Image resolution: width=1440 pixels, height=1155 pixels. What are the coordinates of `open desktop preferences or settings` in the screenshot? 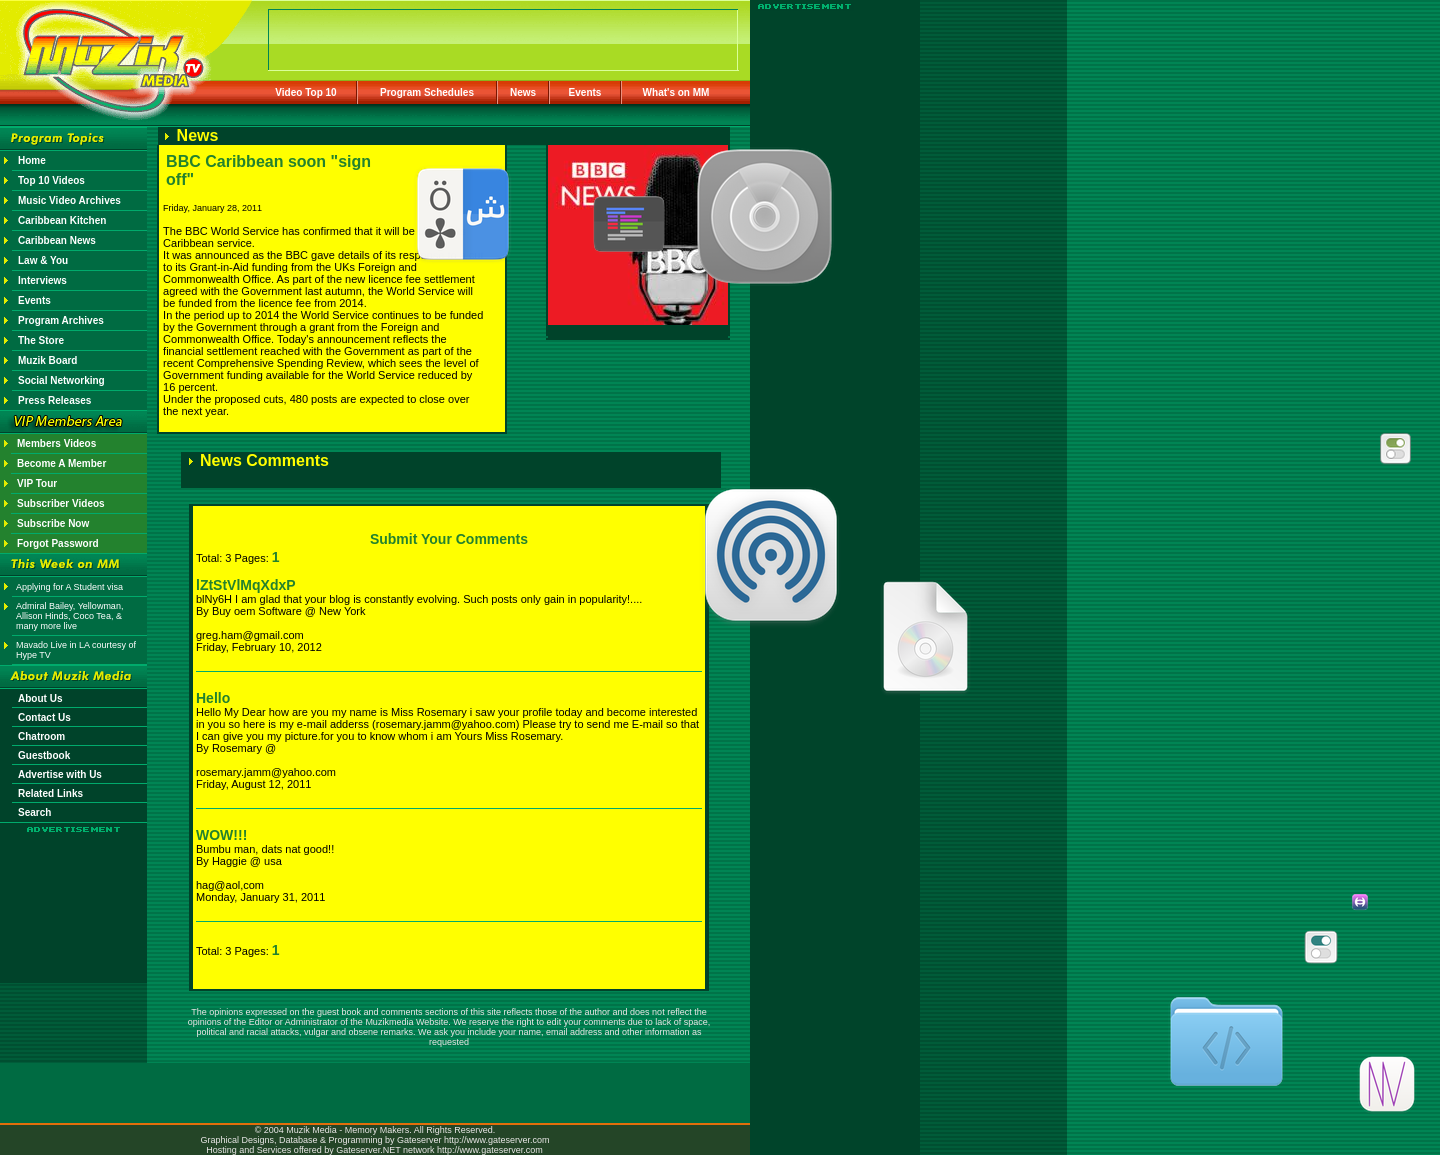 It's located at (1321, 947).